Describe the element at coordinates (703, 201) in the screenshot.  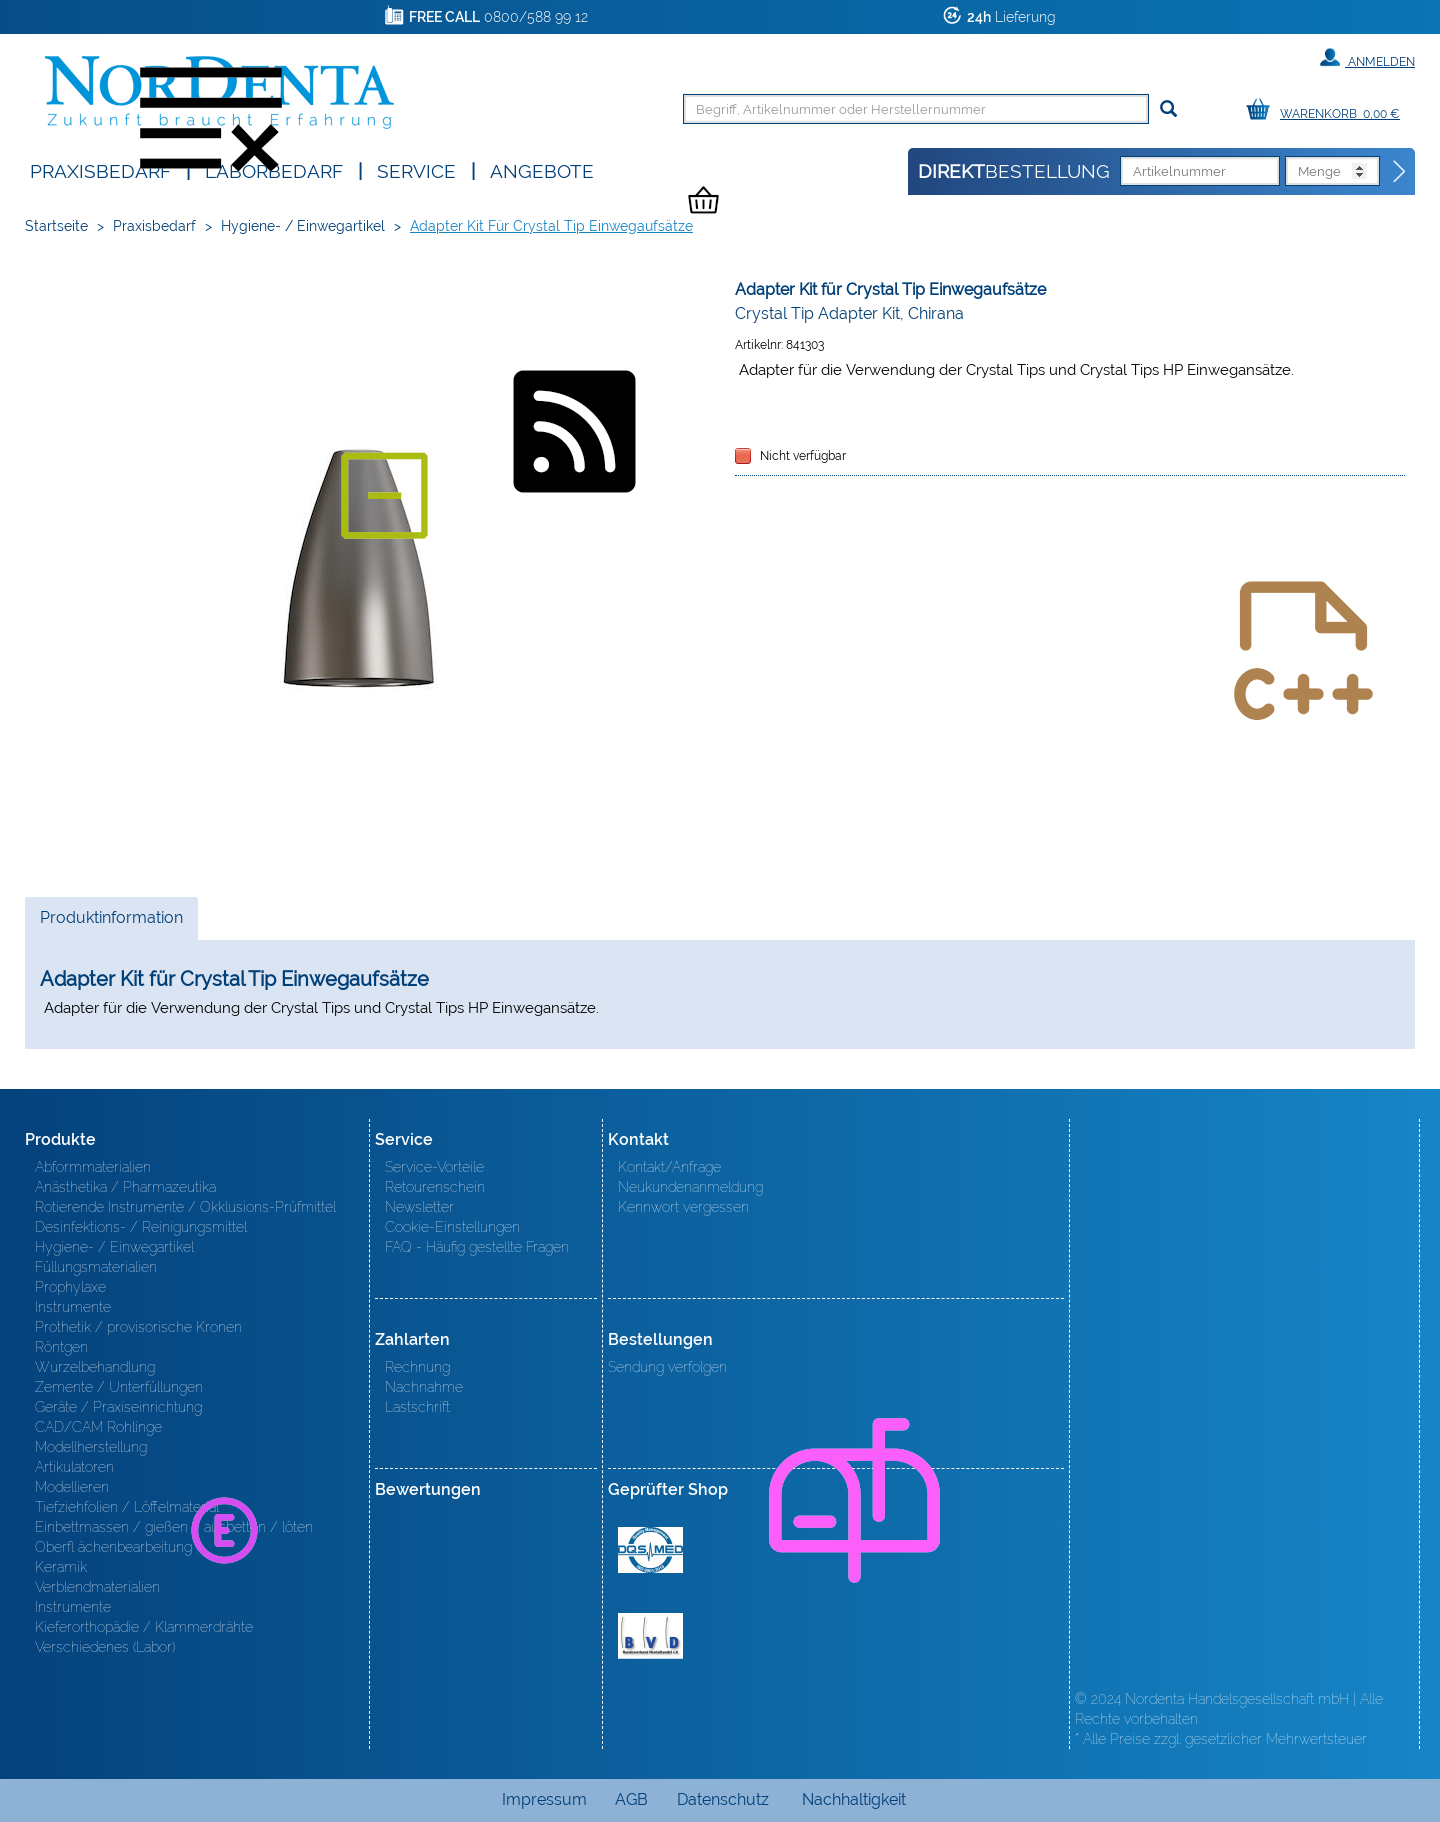
I see `view shopping basket` at that location.